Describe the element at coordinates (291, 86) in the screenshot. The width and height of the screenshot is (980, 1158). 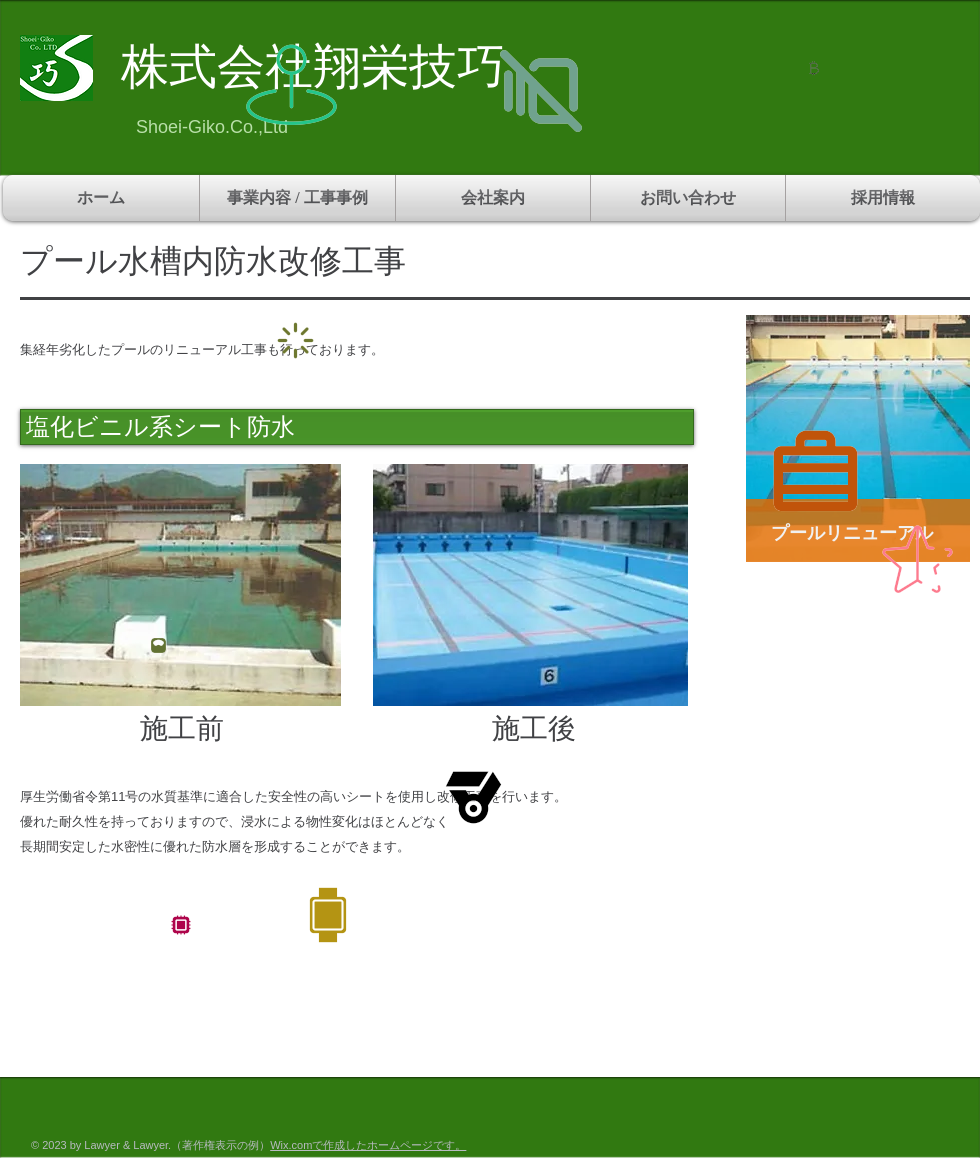
I see `mark a location on the map` at that location.